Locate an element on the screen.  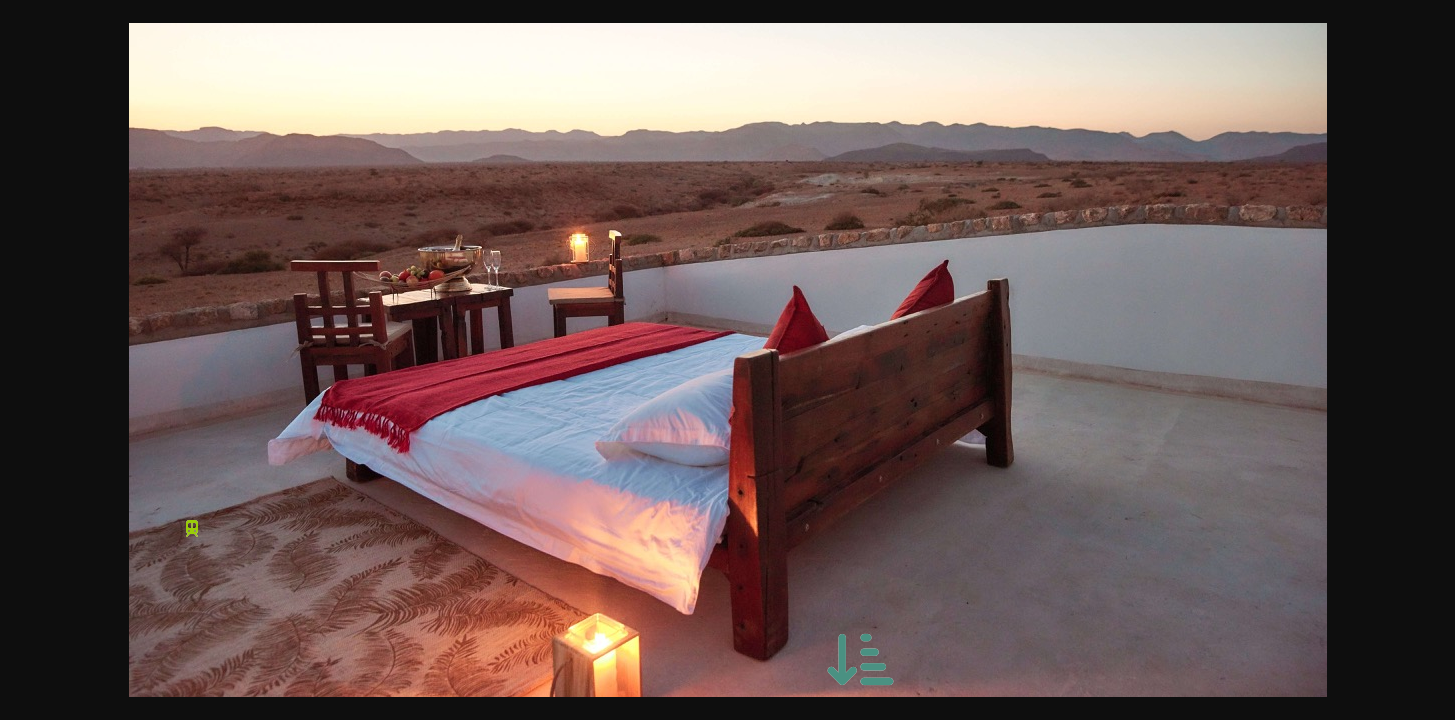
sort items from smallest to largest is located at coordinates (860, 659).